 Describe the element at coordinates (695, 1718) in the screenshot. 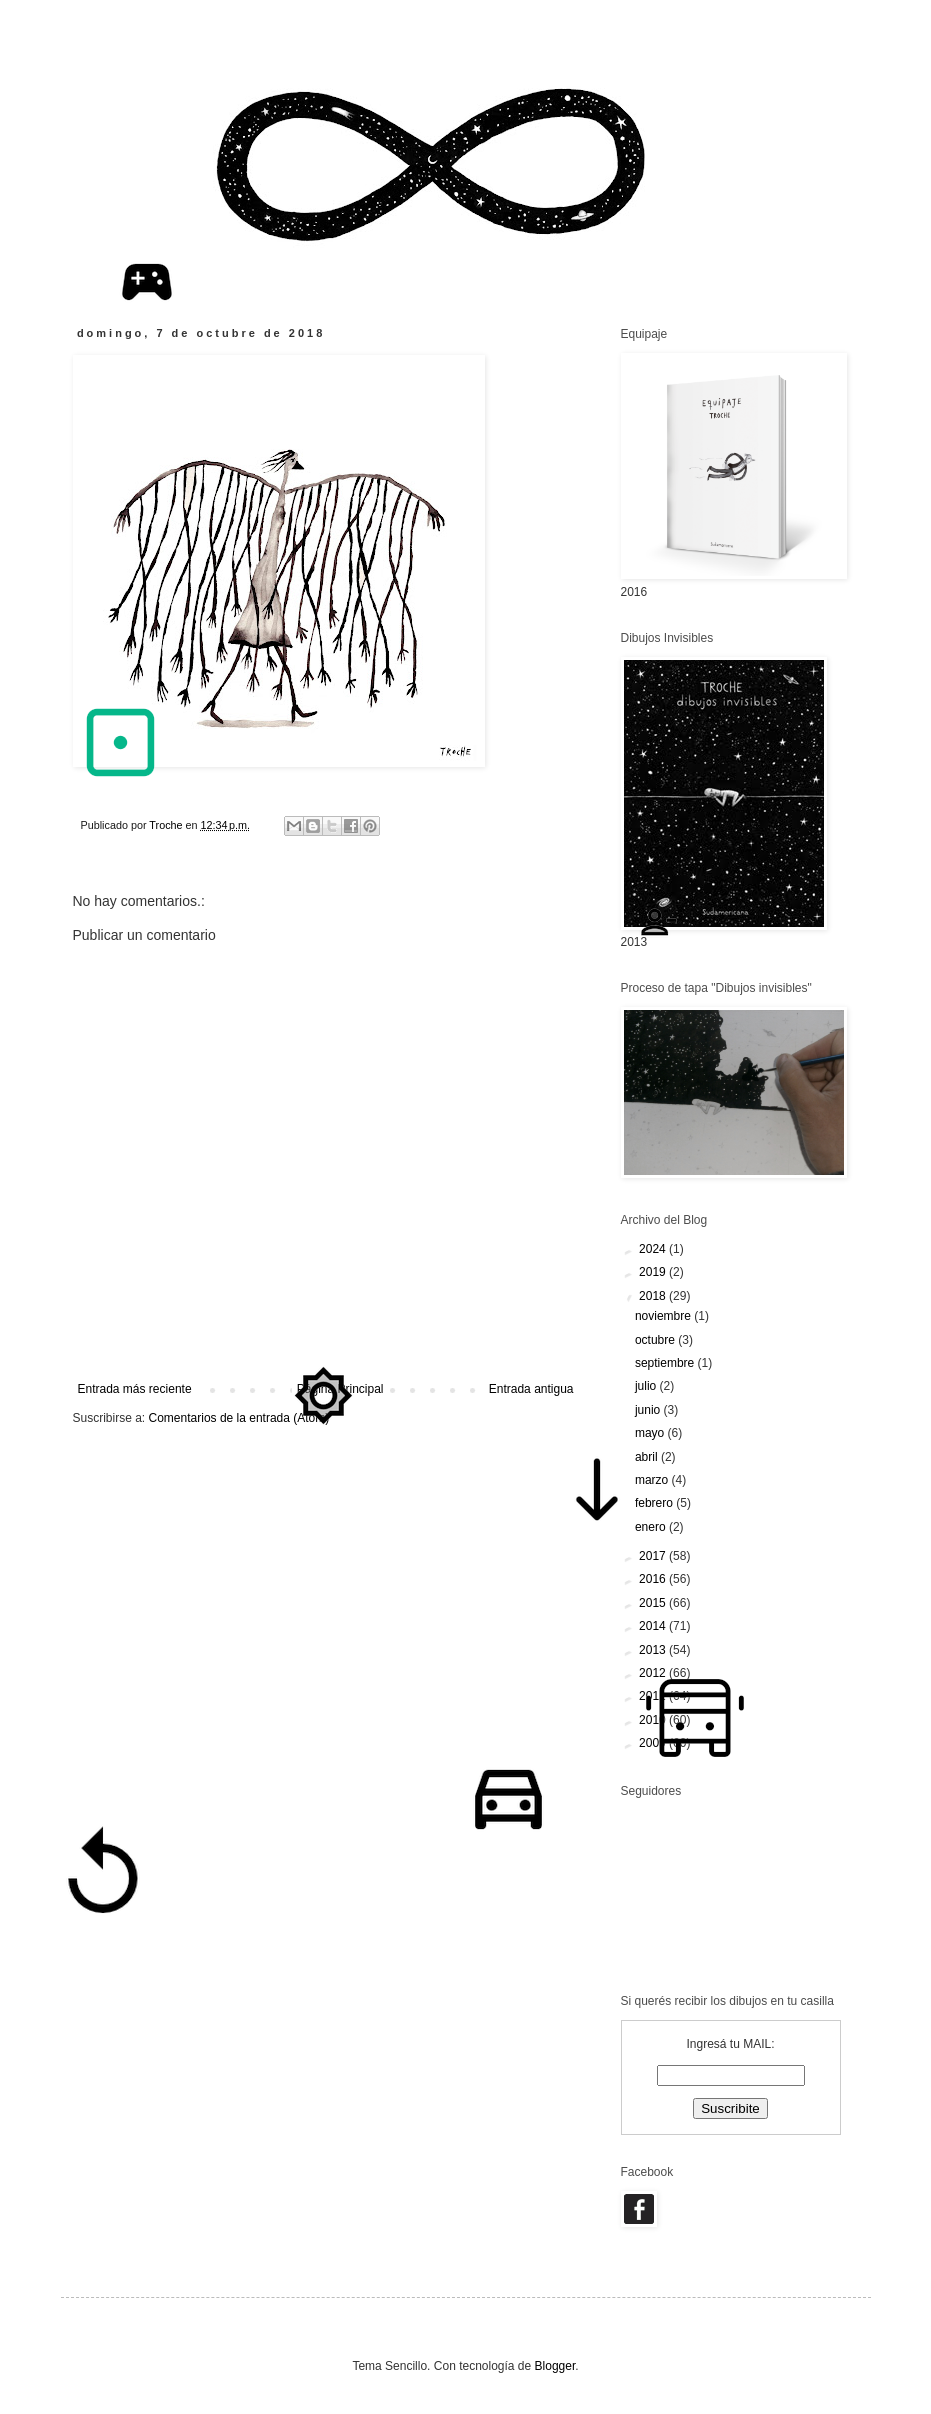

I see `view bus routes or schedules` at that location.